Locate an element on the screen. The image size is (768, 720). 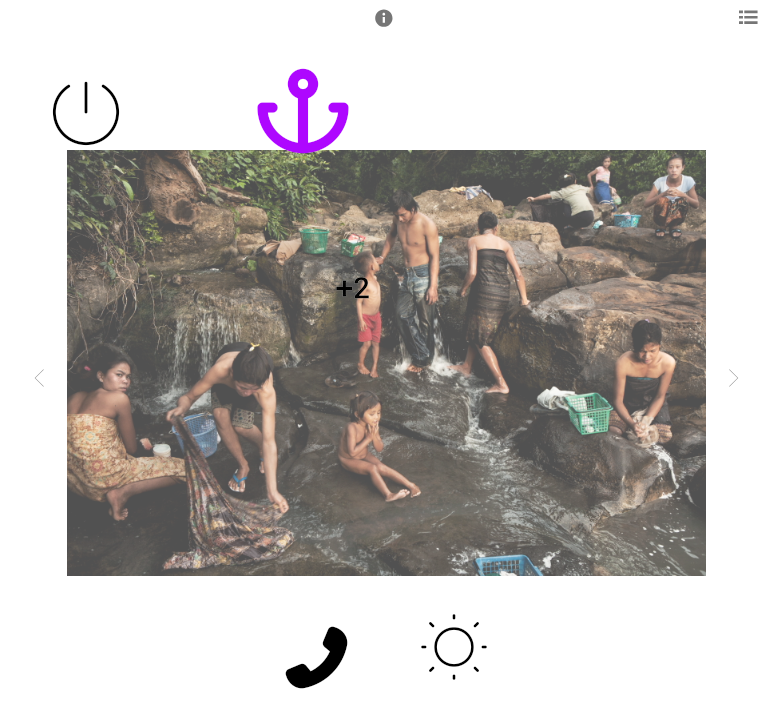
increase exposure by 2 stops in photo editing is located at coordinates (352, 288).